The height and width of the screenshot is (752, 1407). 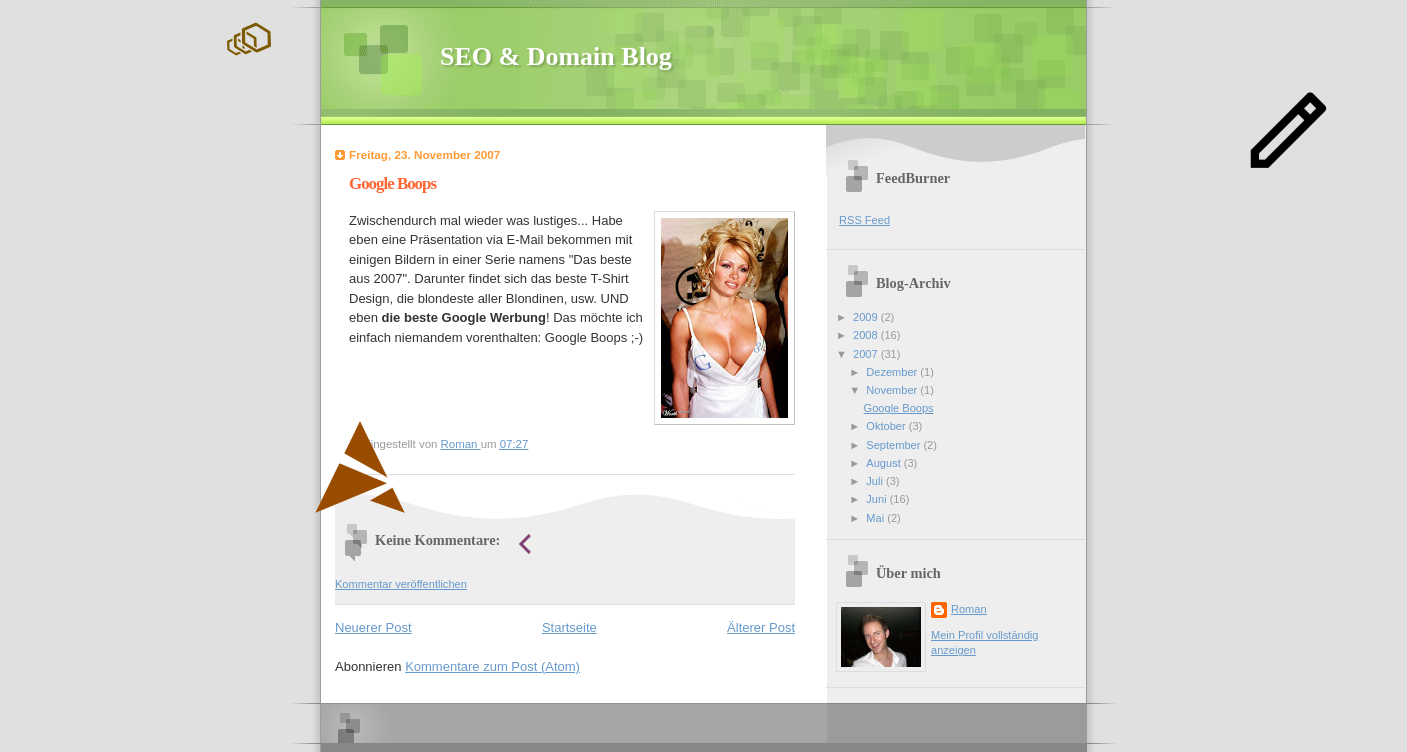 I want to click on edit content or text, so click(x=1288, y=130).